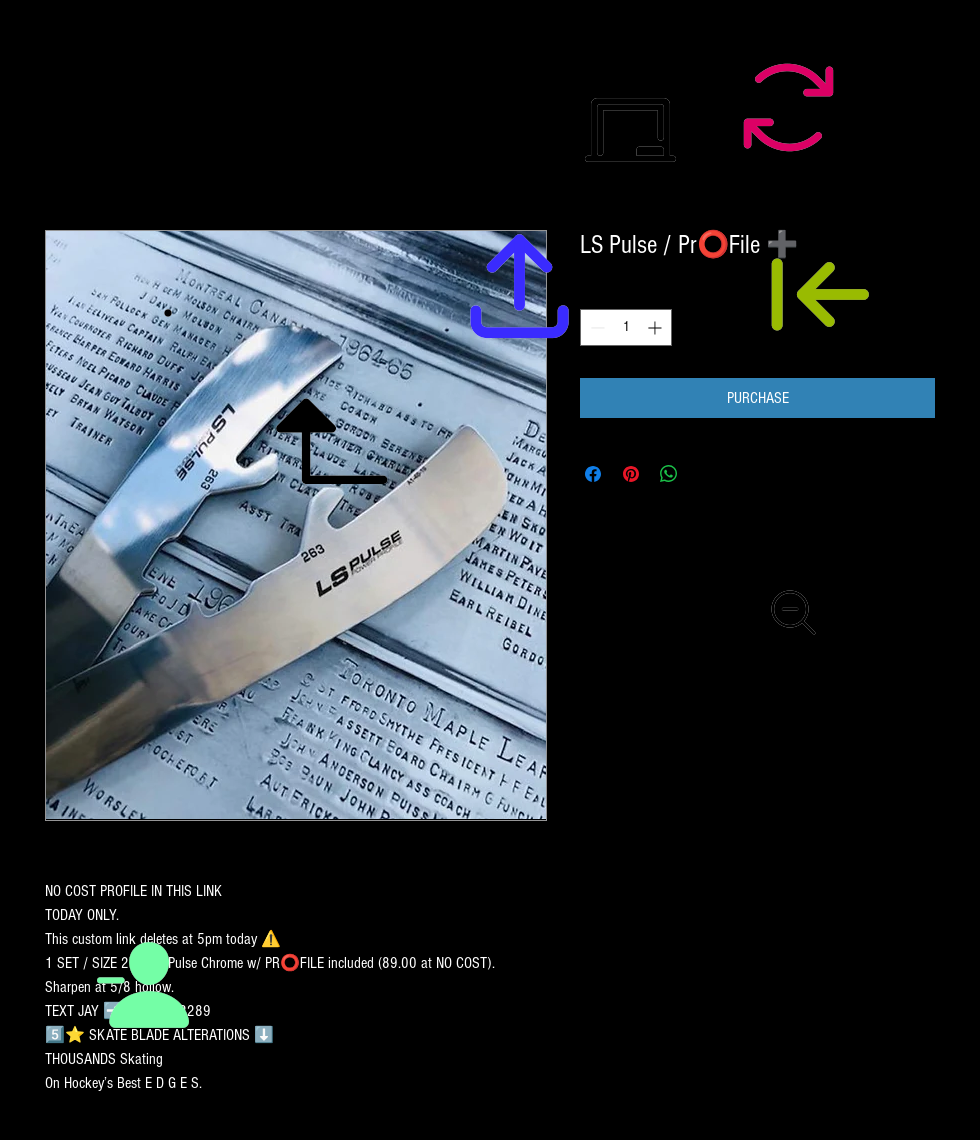 This screenshot has height=1140, width=980. What do you see at coordinates (519, 283) in the screenshot?
I see `upload a file or document` at bounding box center [519, 283].